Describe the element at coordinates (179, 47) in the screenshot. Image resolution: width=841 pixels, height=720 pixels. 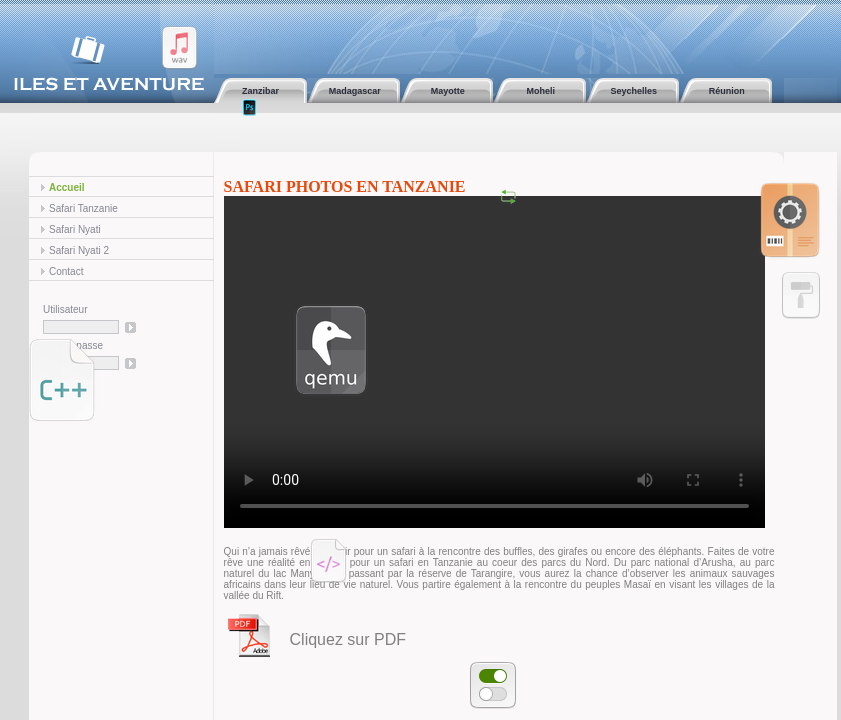
I see `an ADPCM audio file format indicator` at that location.